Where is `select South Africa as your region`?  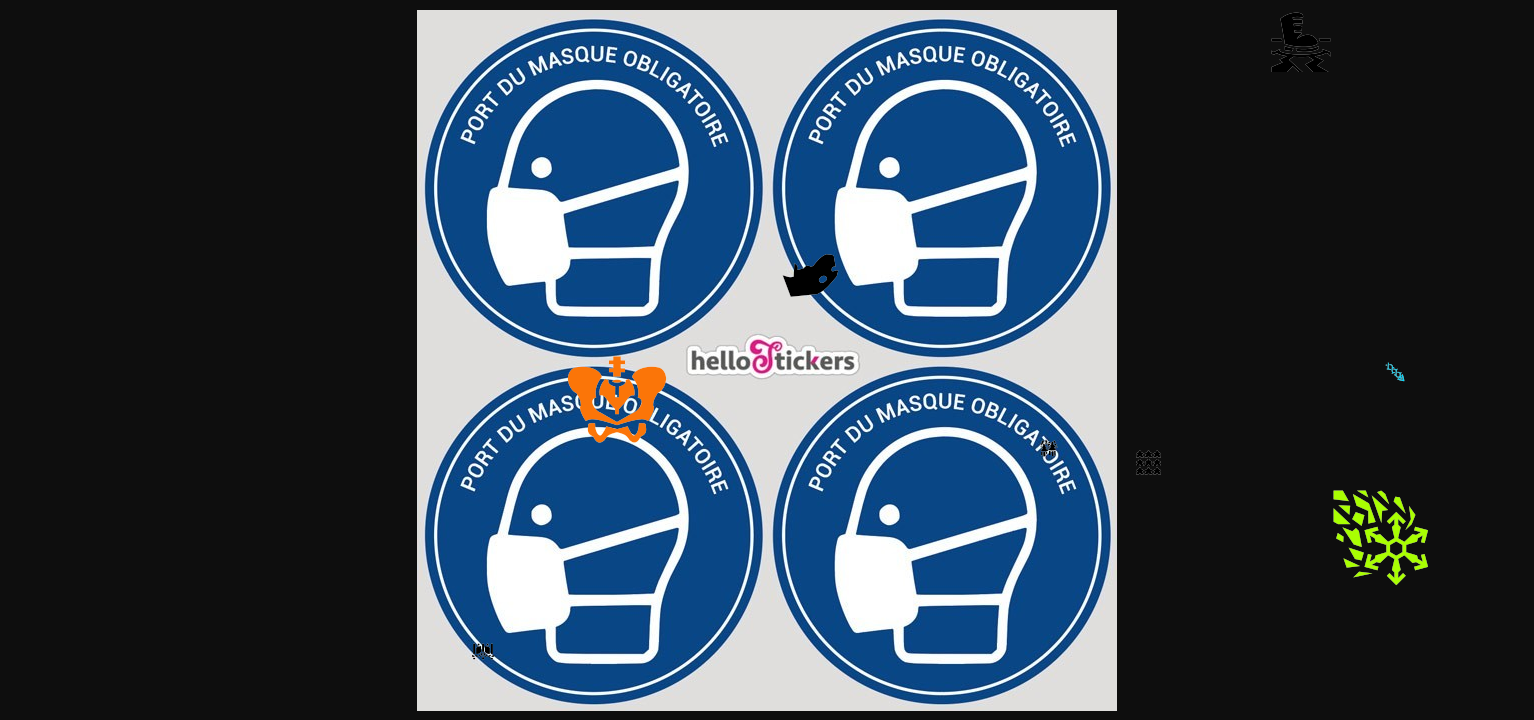 select South Africa as your region is located at coordinates (810, 275).